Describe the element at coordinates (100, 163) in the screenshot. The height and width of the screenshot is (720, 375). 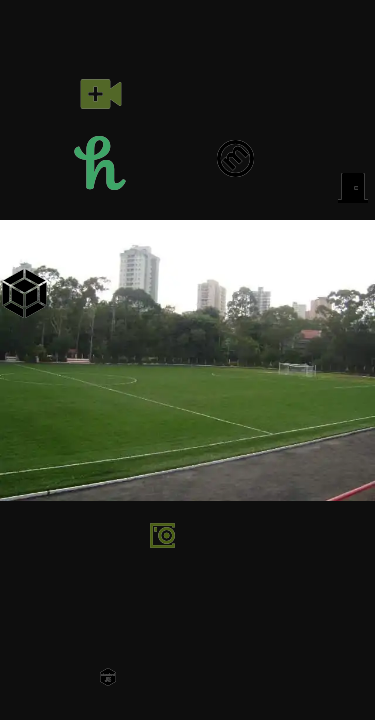
I see `open the Honey browser extension` at that location.